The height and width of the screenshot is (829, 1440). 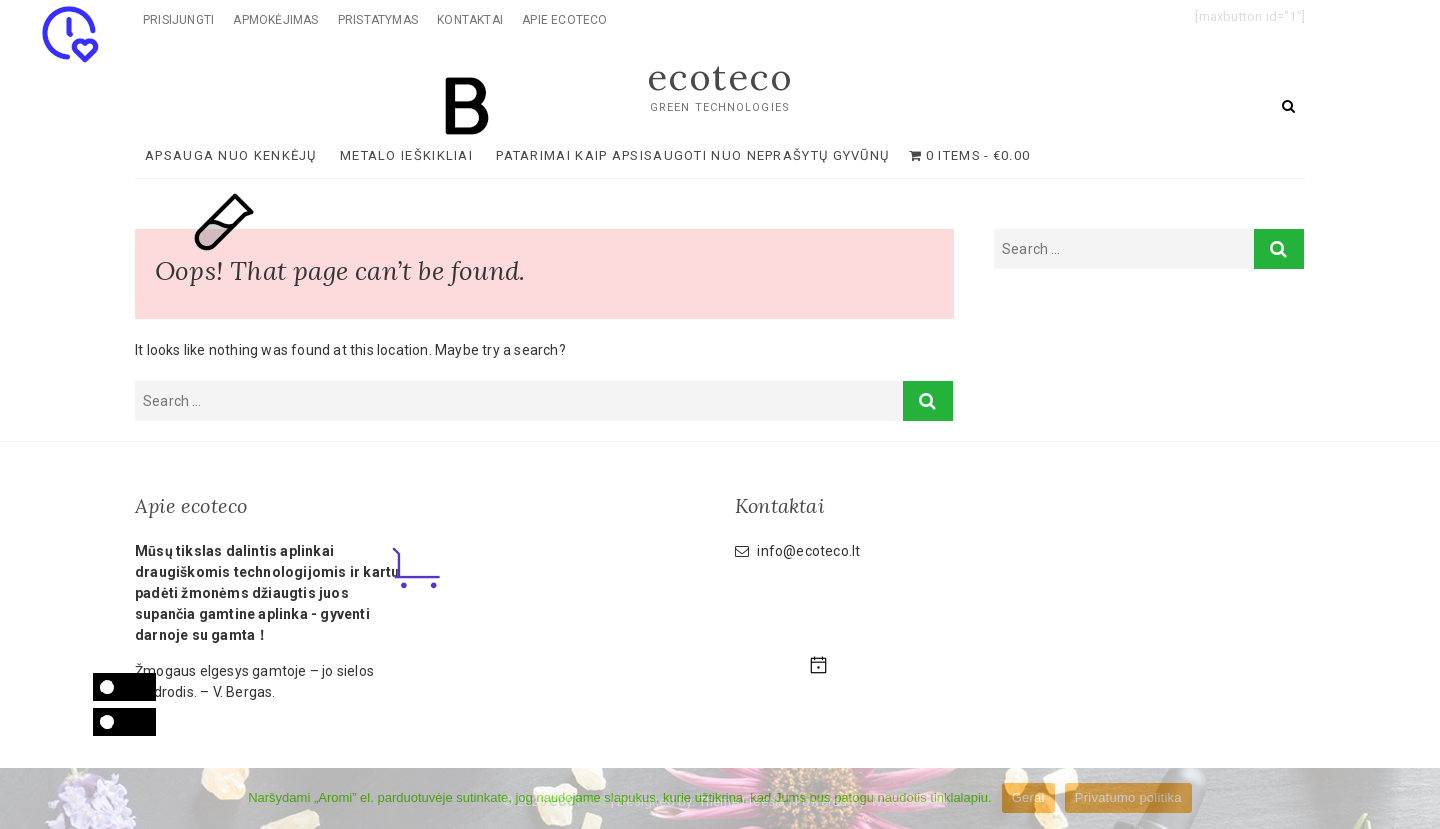 What do you see at coordinates (467, 106) in the screenshot?
I see `apply bold formatting to selected text` at bounding box center [467, 106].